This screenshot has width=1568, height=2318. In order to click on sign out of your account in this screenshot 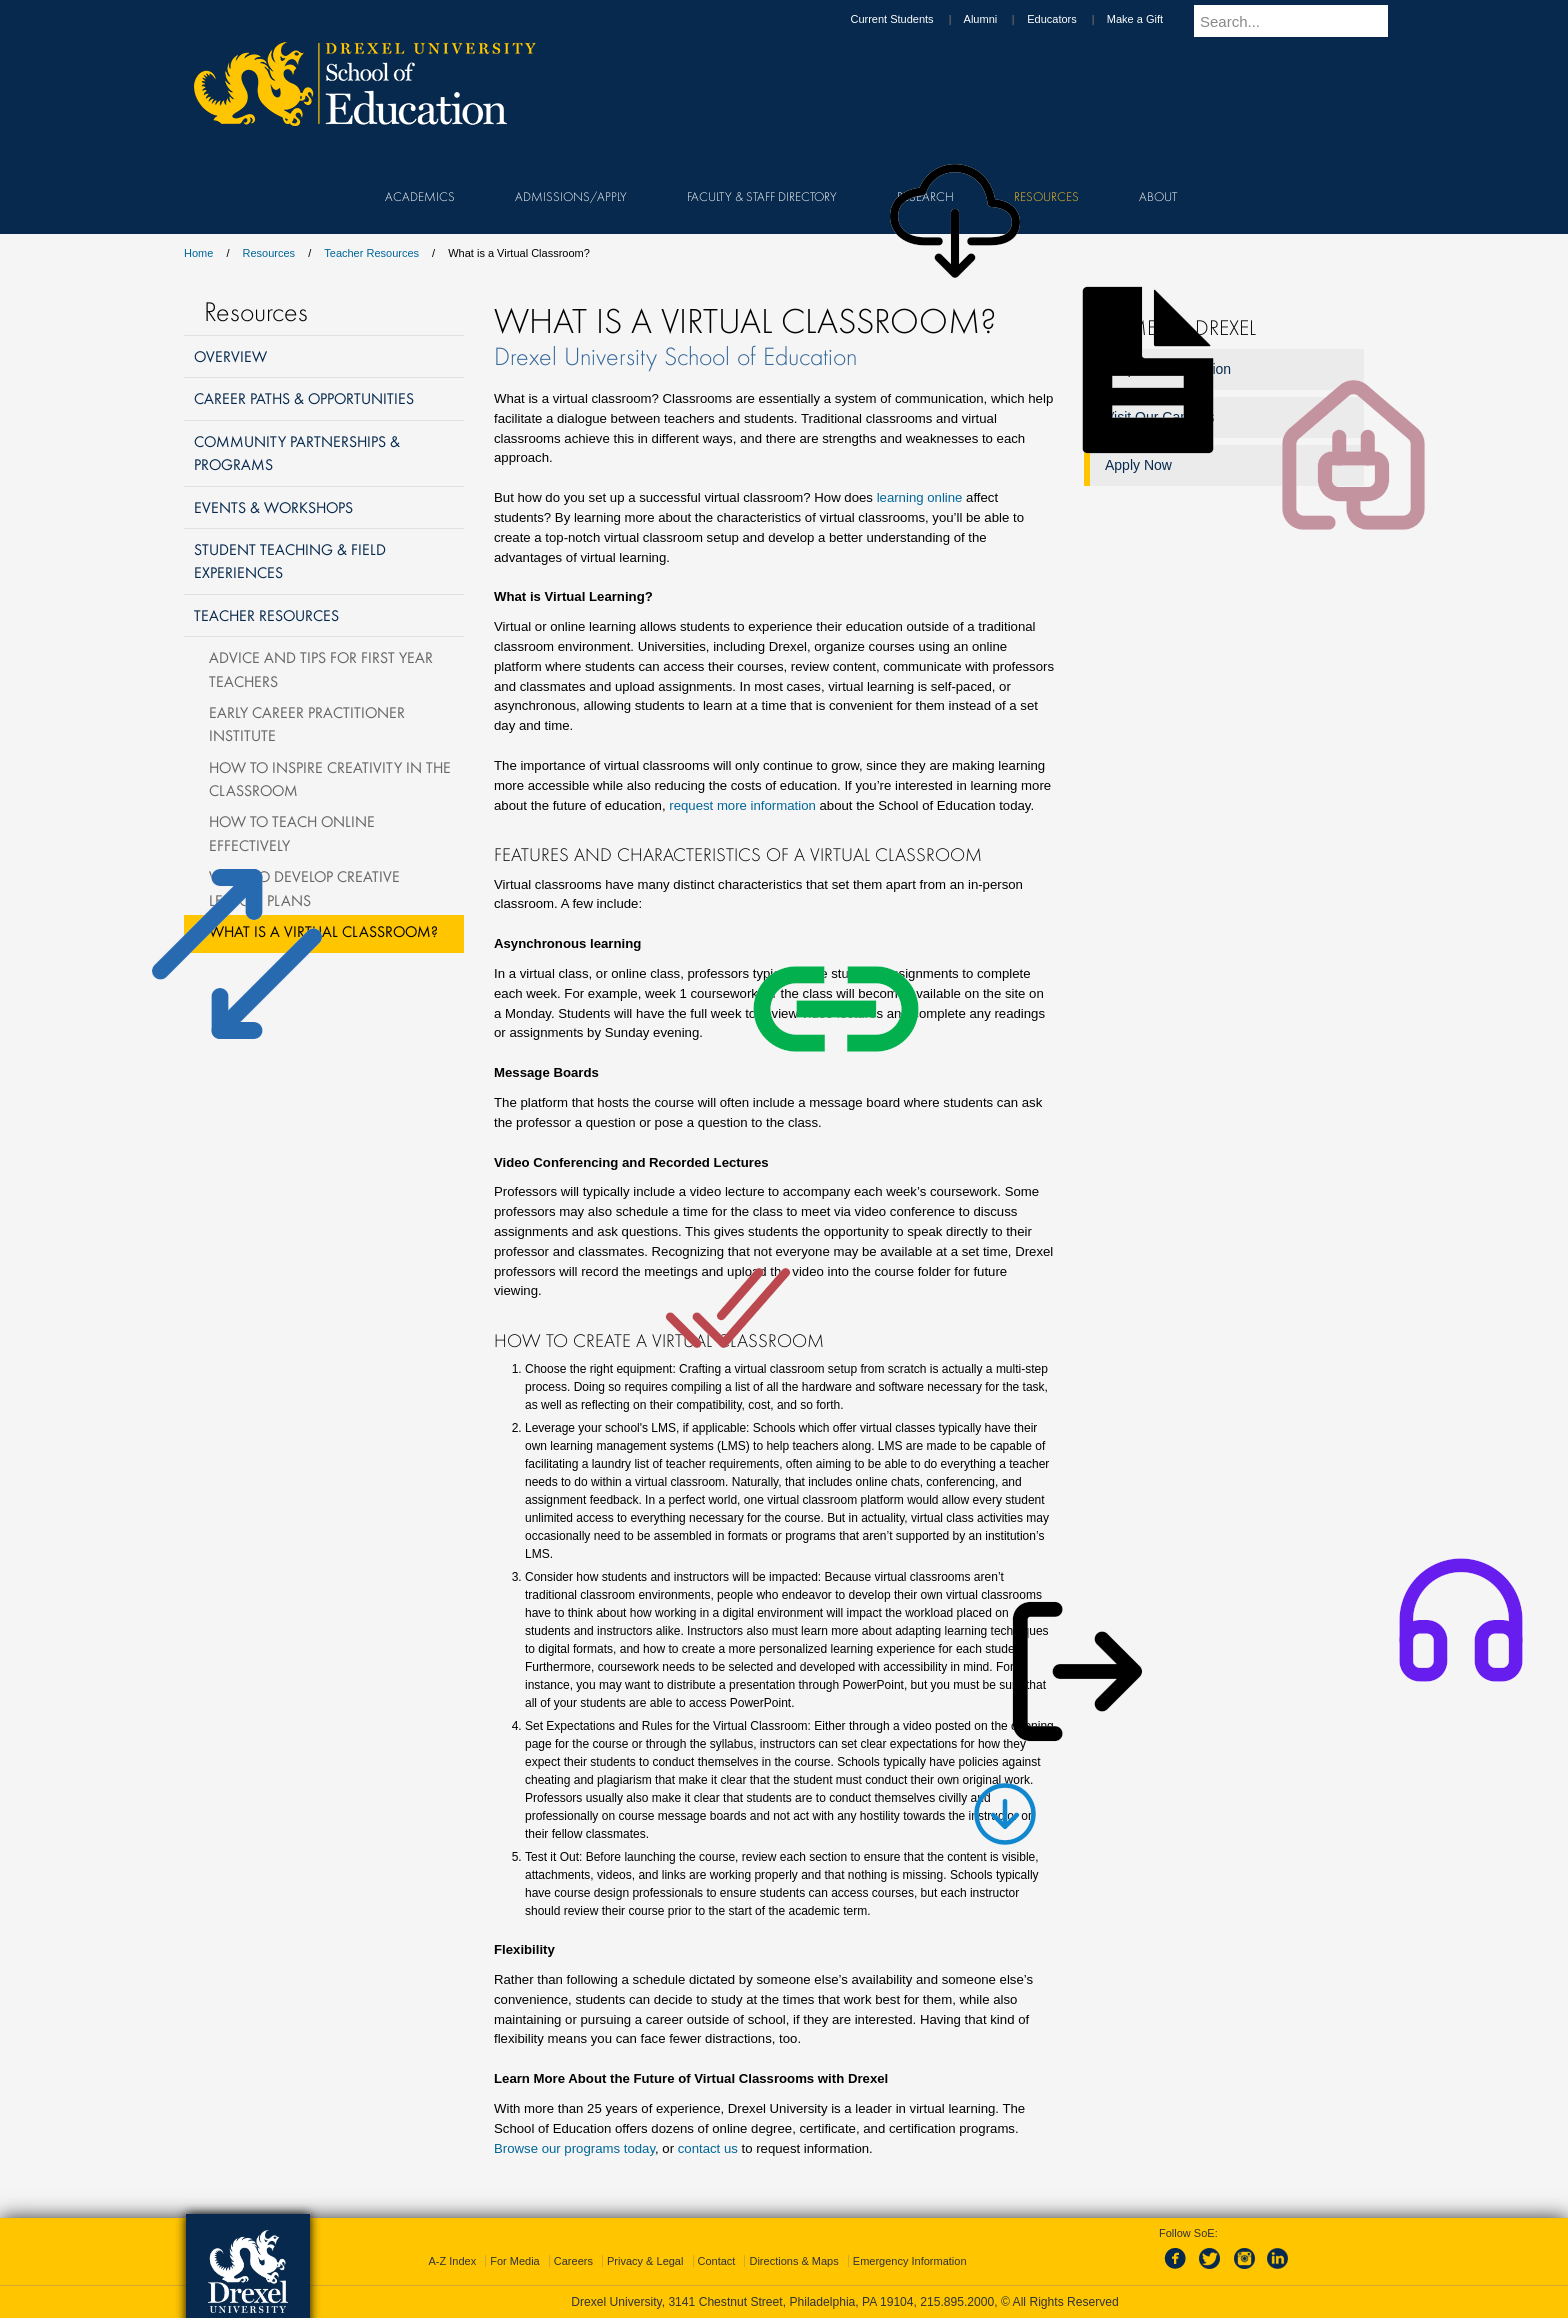, I will do `click(1072, 1671)`.